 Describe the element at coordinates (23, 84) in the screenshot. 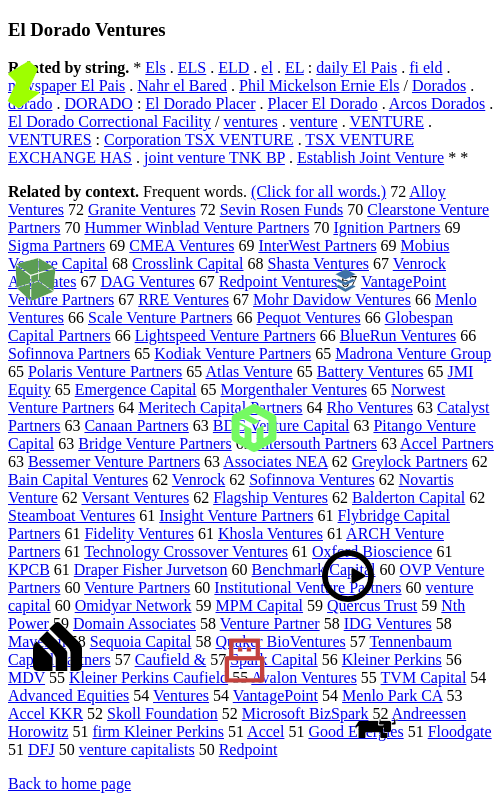

I see `open the Zilch app` at that location.